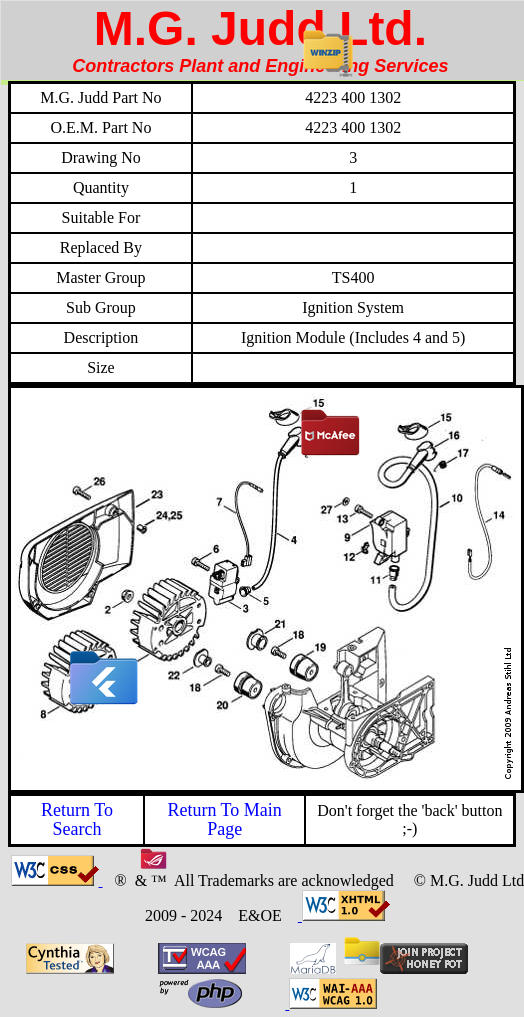  I want to click on open ASUS Republic of Gamers files folder, so click(153, 859).